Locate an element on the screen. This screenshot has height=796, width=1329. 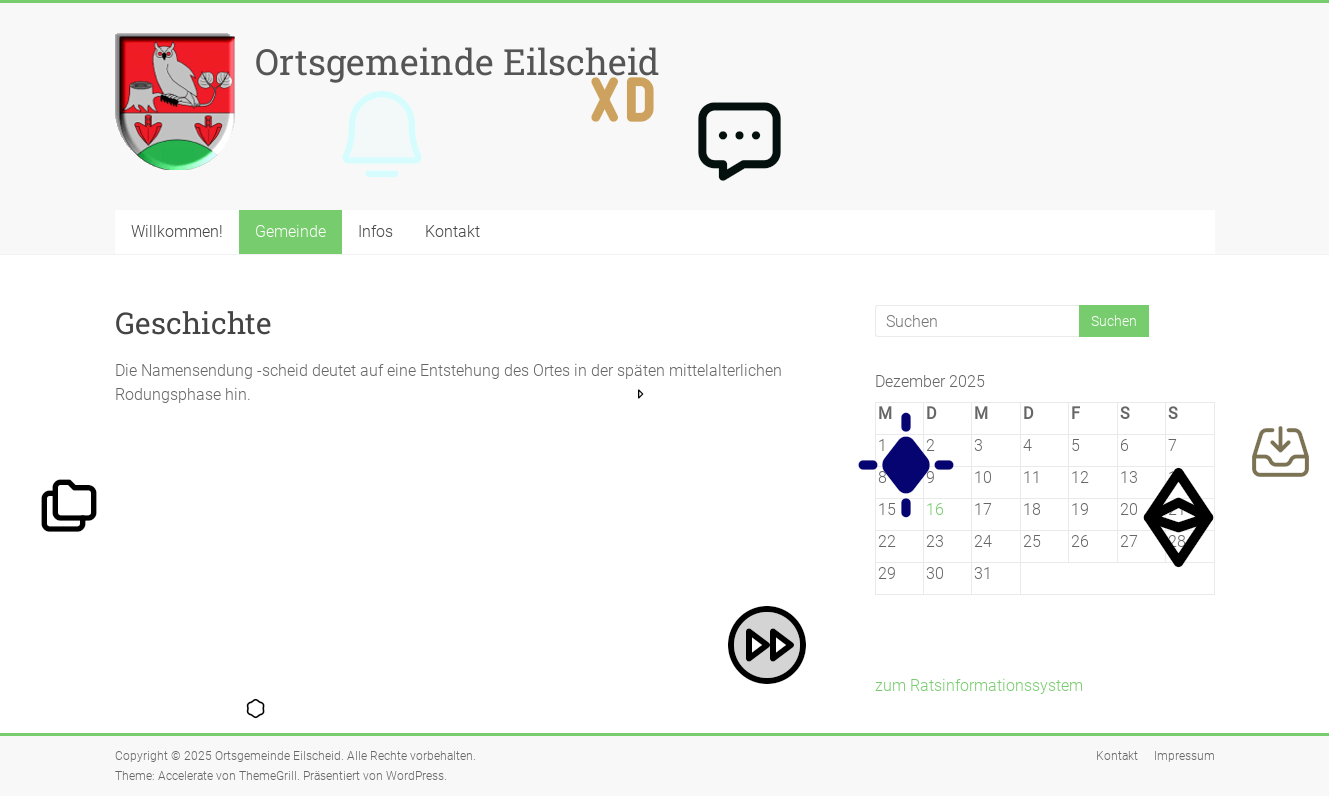
browse all folders is located at coordinates (69, 507).